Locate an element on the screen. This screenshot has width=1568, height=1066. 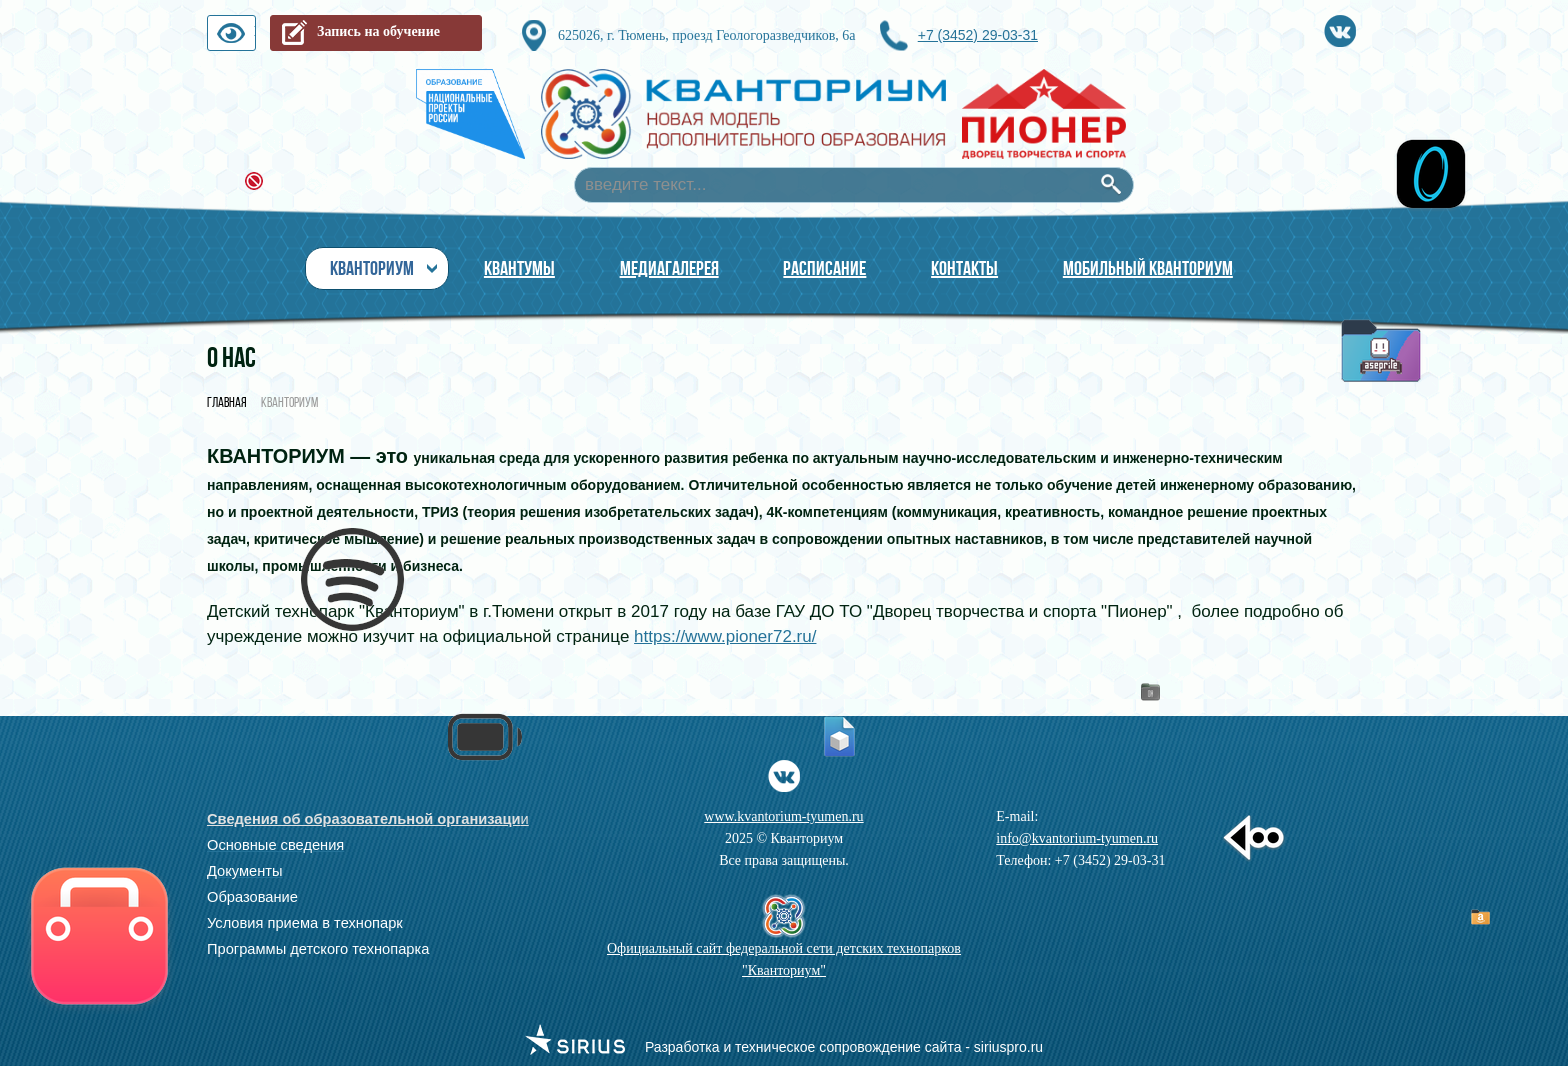
folder containing amazon-related files or downloads is located at coordinates (1480, 917).